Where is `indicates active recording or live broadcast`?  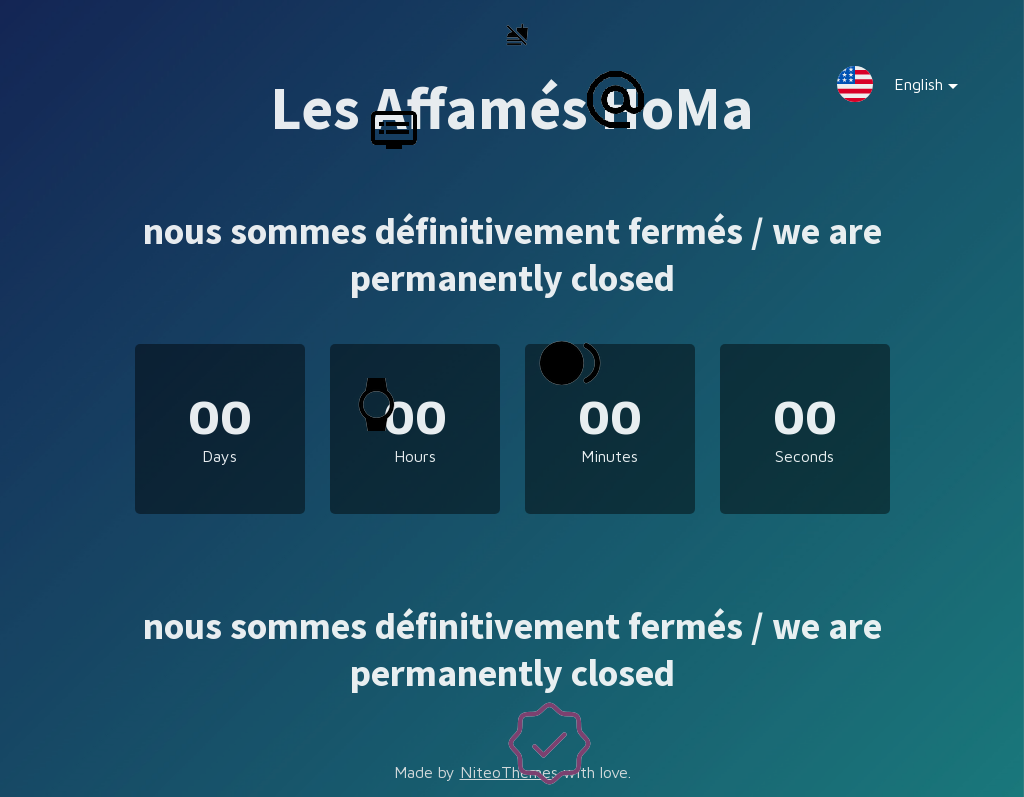
indicates active recording or live broadcast is located at coordinates (570, 363).